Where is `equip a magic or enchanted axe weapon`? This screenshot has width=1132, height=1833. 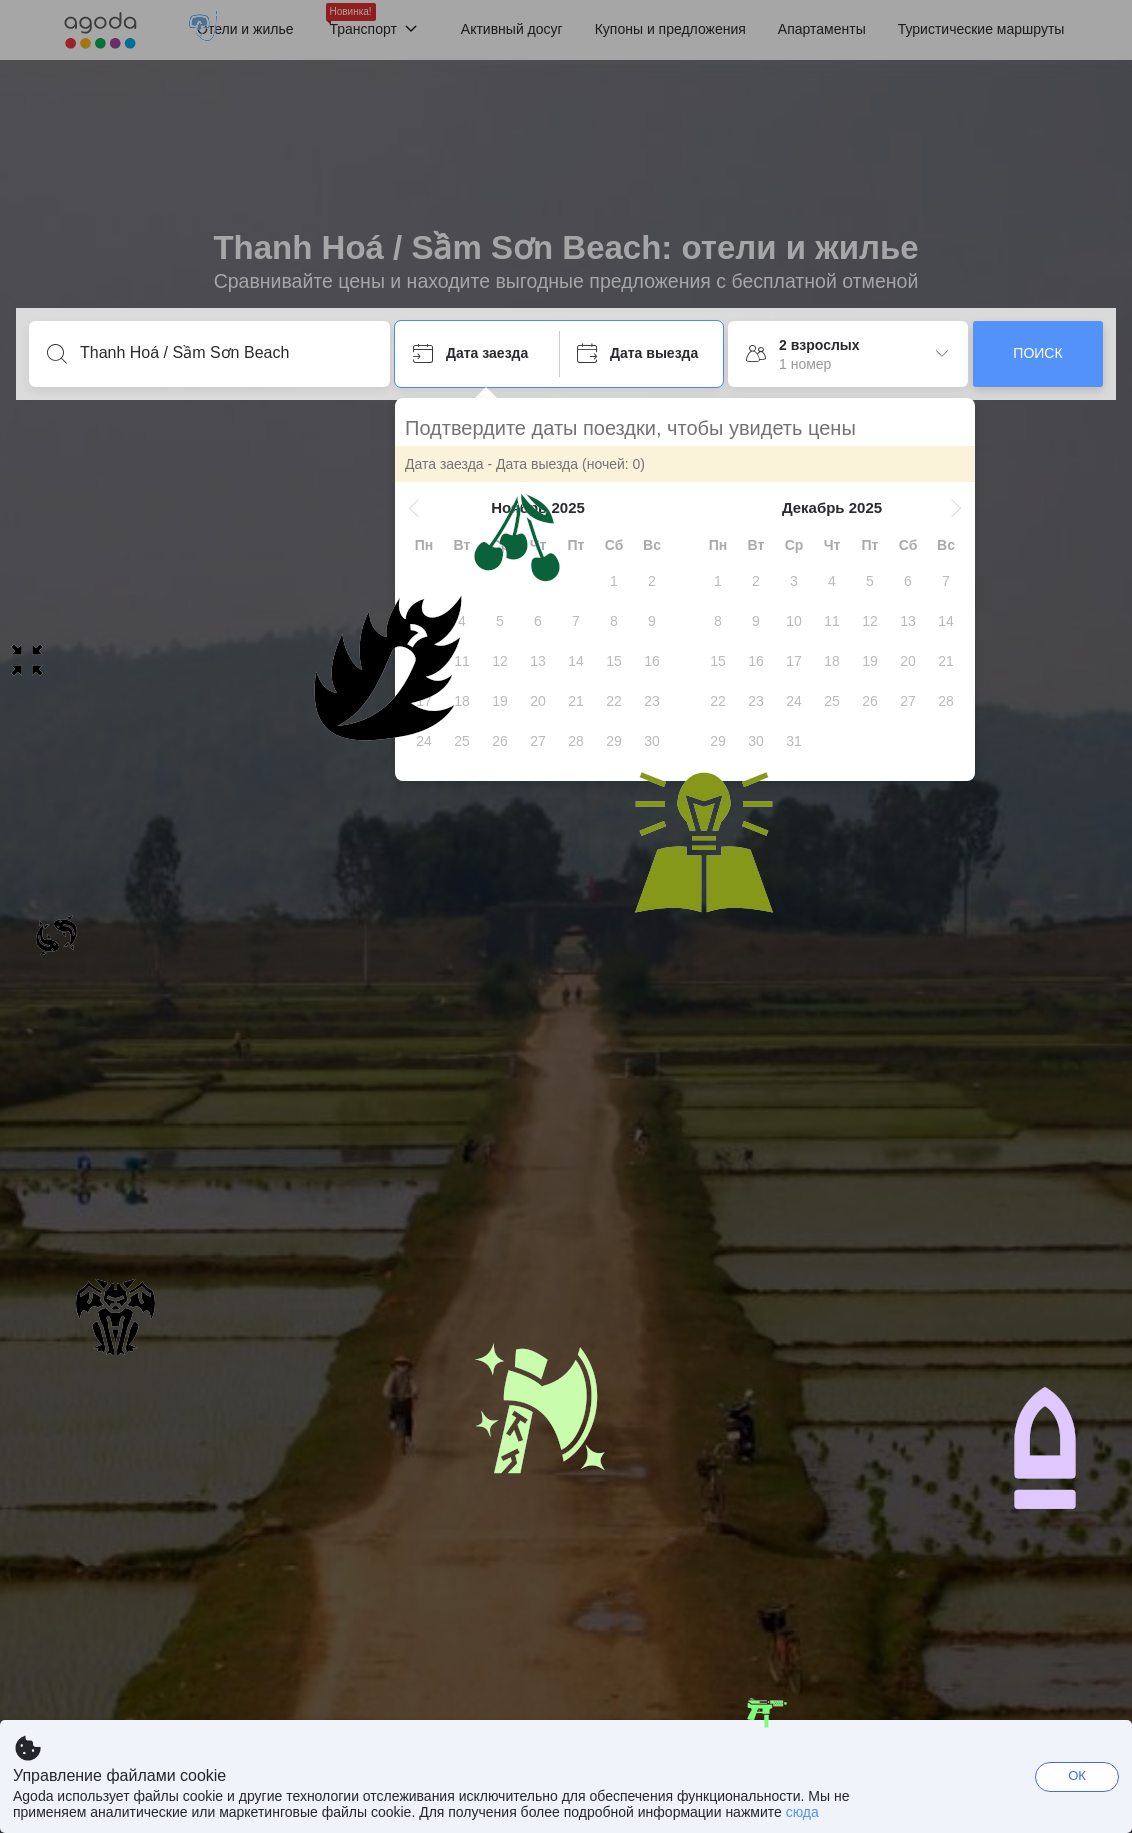 equip a magic or enchanted axe weapon is located at coordinates (540, 1407).